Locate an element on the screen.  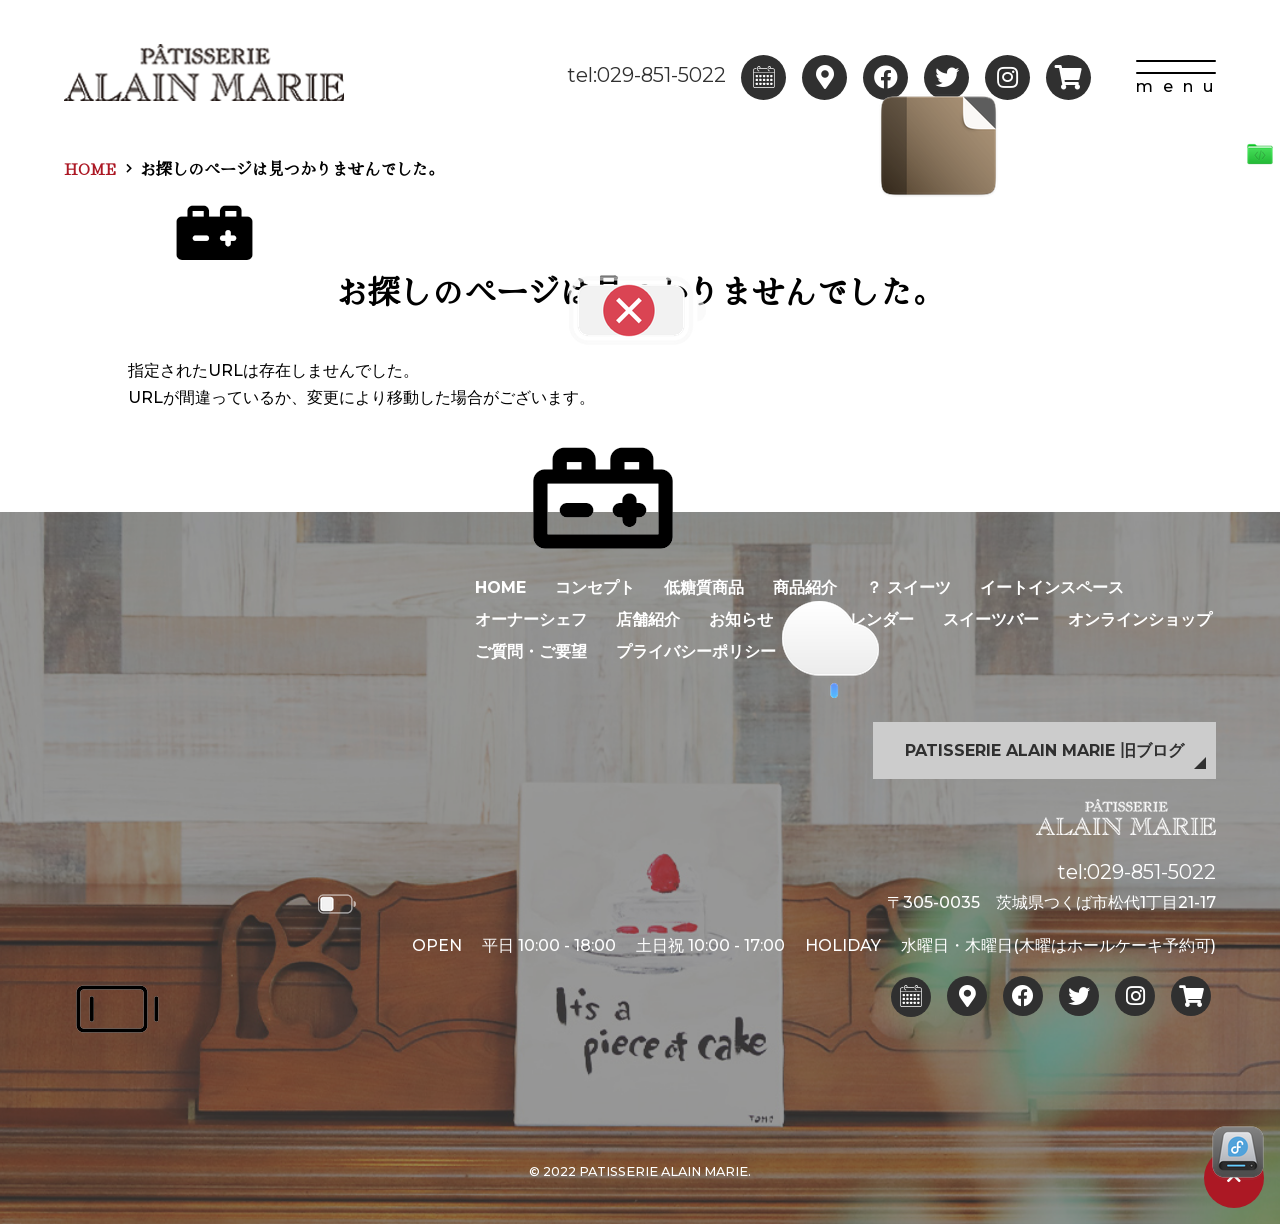
open your code projects folder is located at coordinates (1260, 154).